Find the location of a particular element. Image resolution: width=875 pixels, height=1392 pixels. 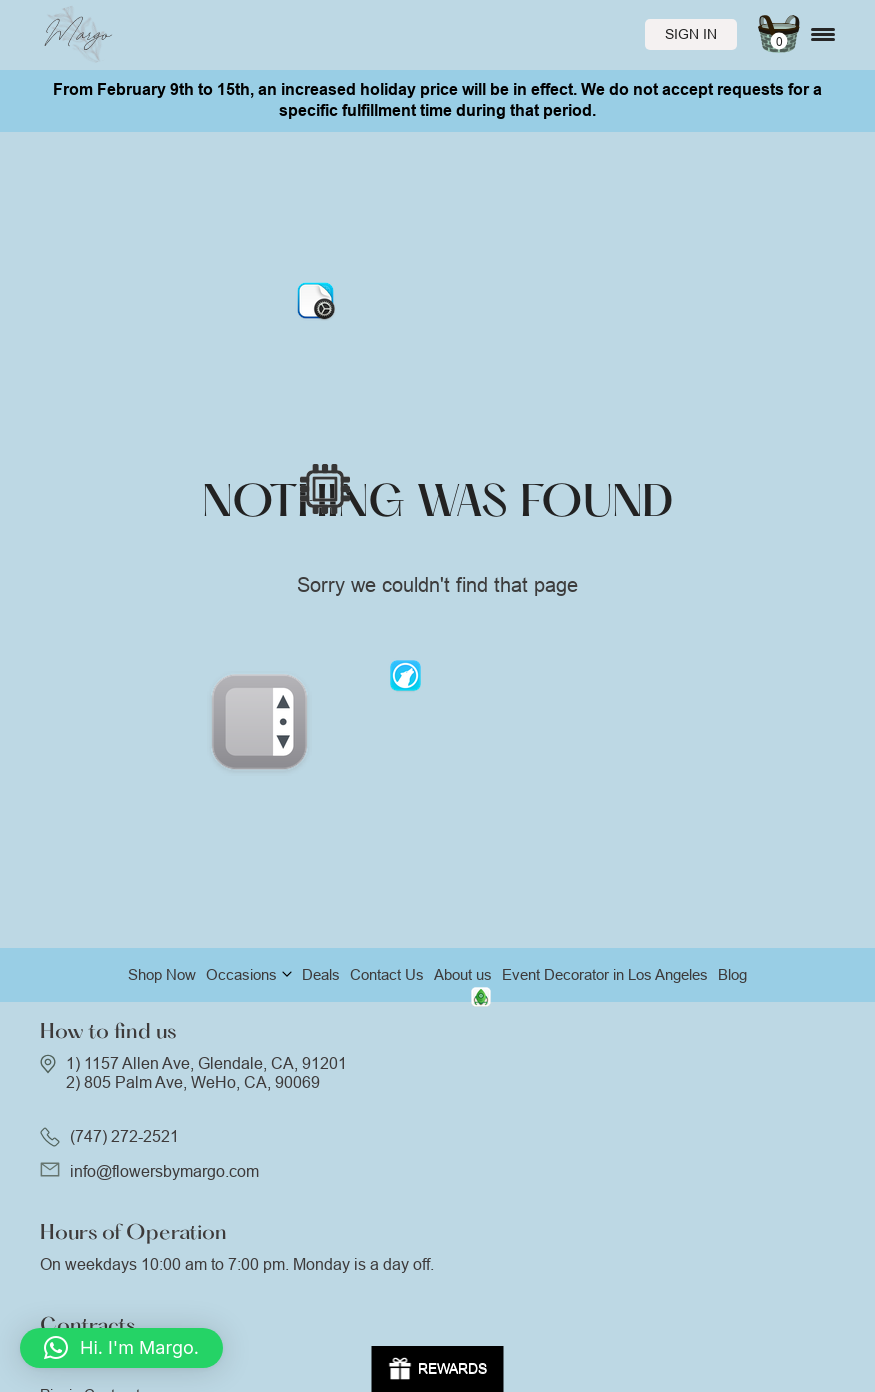

open librewolf browser is located at coordinates (405, 675).